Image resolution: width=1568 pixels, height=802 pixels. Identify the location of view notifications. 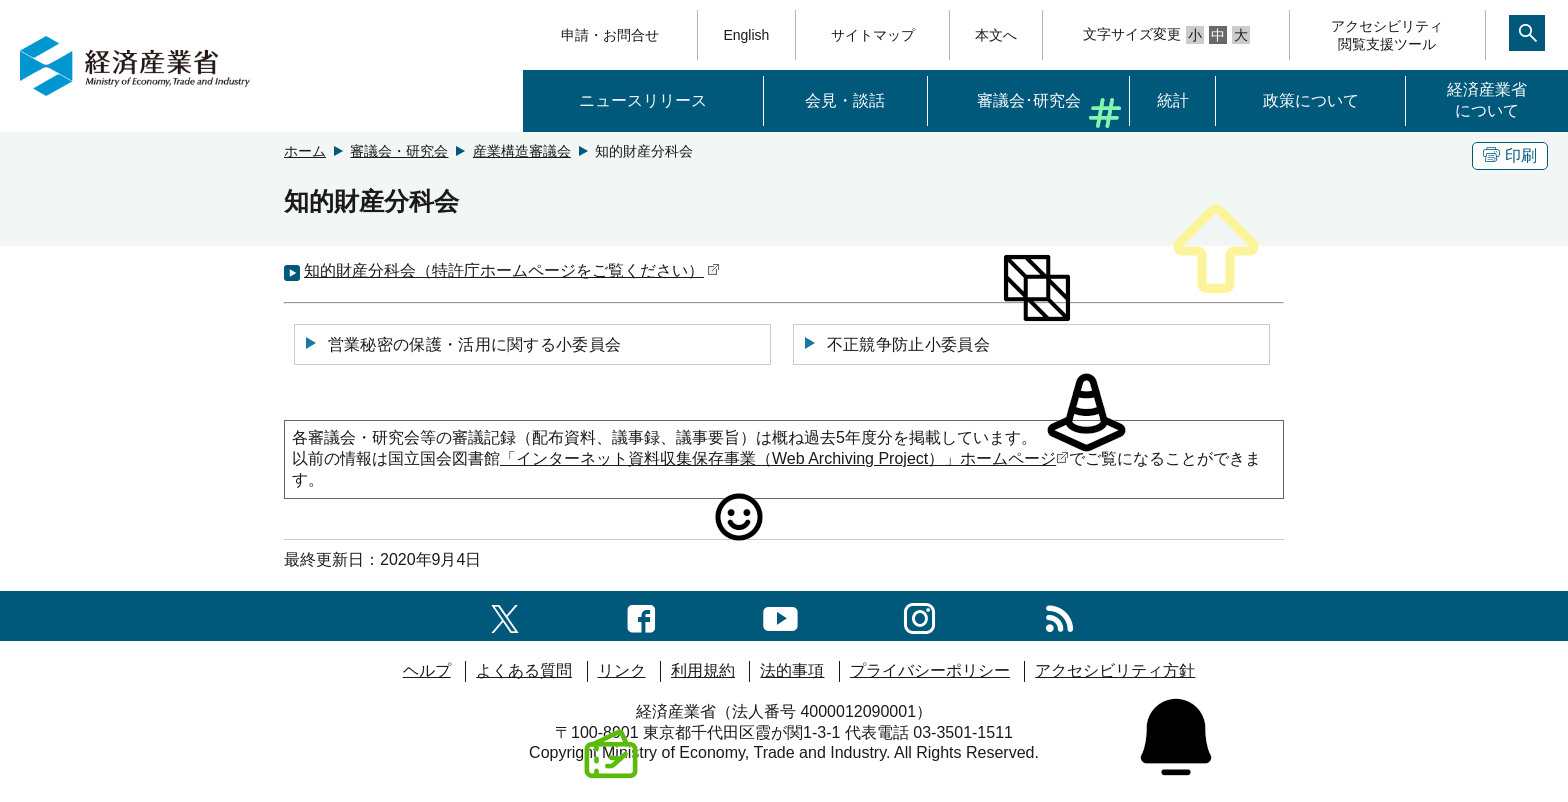
(1176, 737).